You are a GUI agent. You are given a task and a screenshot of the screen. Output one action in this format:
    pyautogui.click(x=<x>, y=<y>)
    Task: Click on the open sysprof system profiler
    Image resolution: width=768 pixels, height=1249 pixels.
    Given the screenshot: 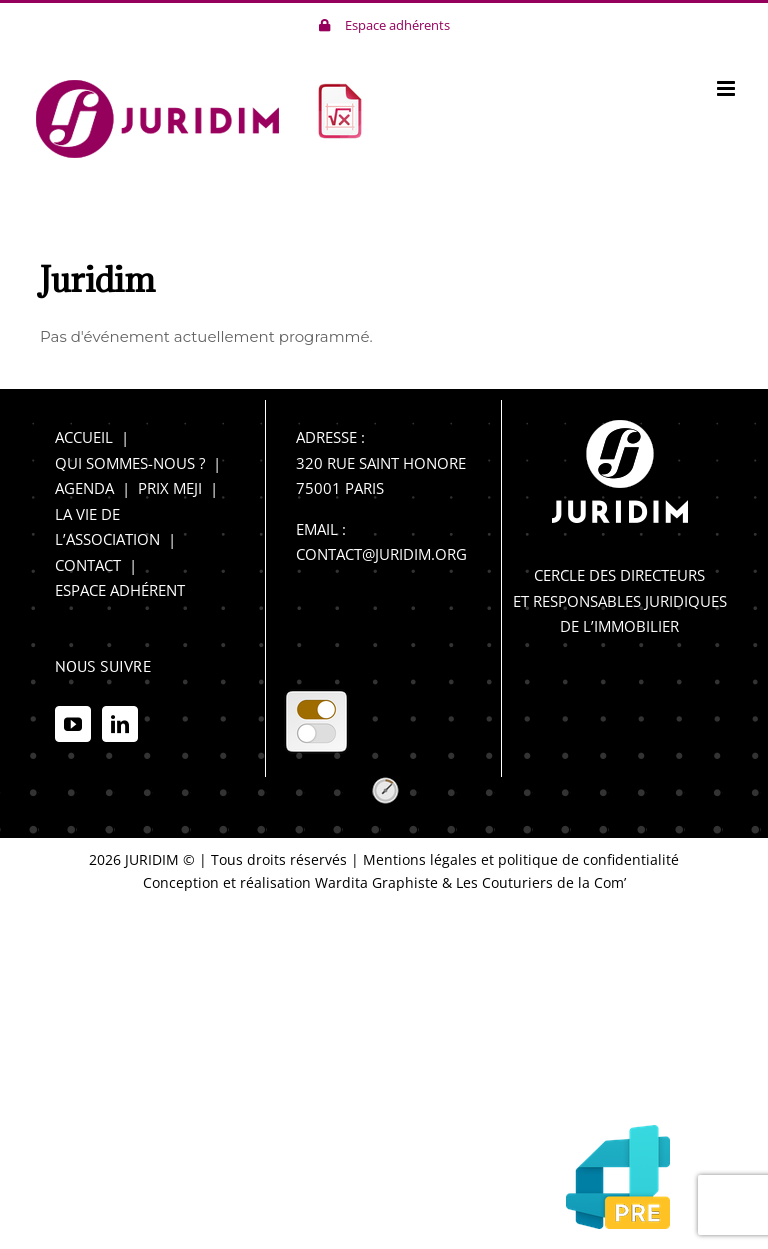 What is the action you would take?
    pyautogui.click(x=385, y=790)
    